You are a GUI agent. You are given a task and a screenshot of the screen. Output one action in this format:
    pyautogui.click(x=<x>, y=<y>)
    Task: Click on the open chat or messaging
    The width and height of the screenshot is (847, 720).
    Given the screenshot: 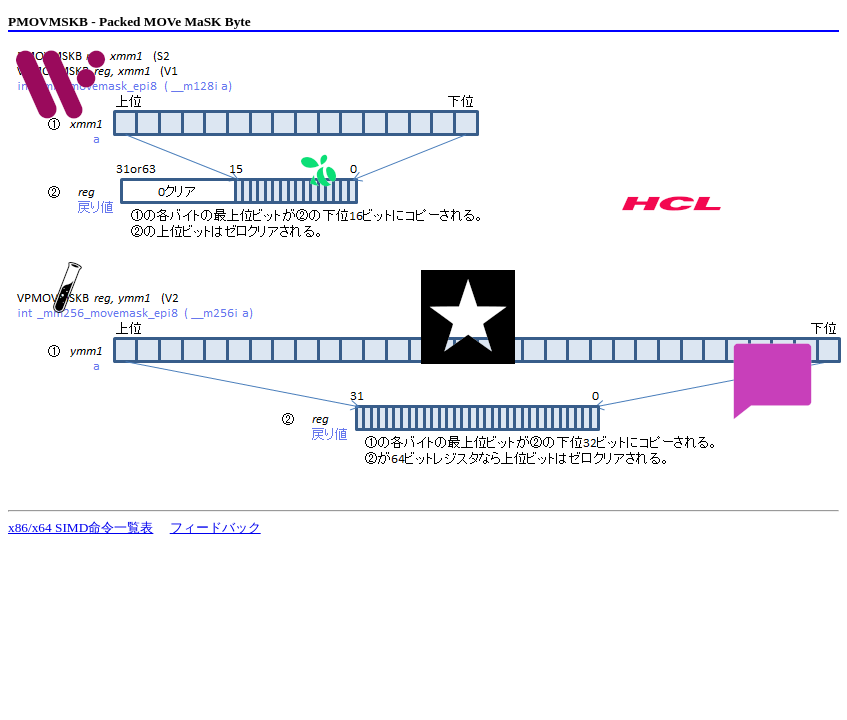 What is the action you would take?
    pyautogui.click(x=772, y=378)
    